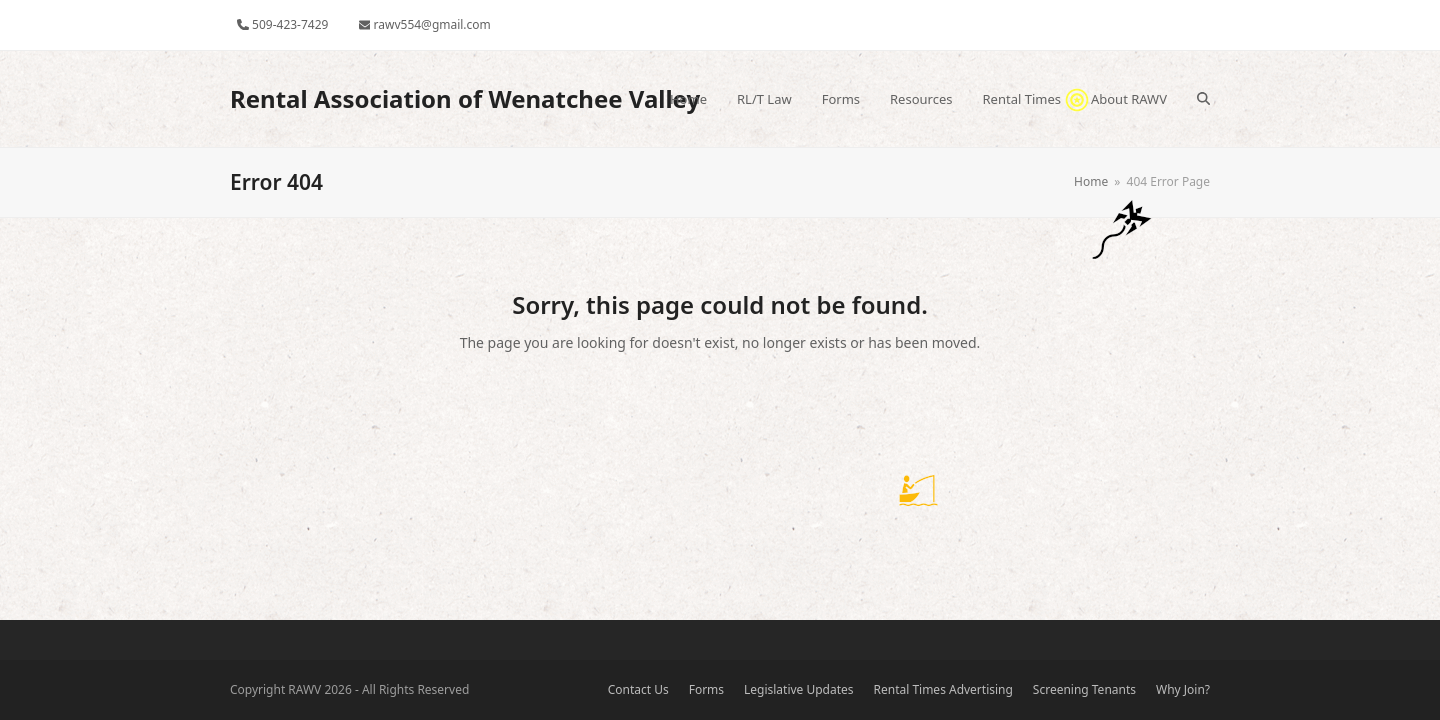 The image size is (1440, 720). Describe the element at coordinates (1122, 229) in the screenshot. I see `equip grappling hook ability` at that location.